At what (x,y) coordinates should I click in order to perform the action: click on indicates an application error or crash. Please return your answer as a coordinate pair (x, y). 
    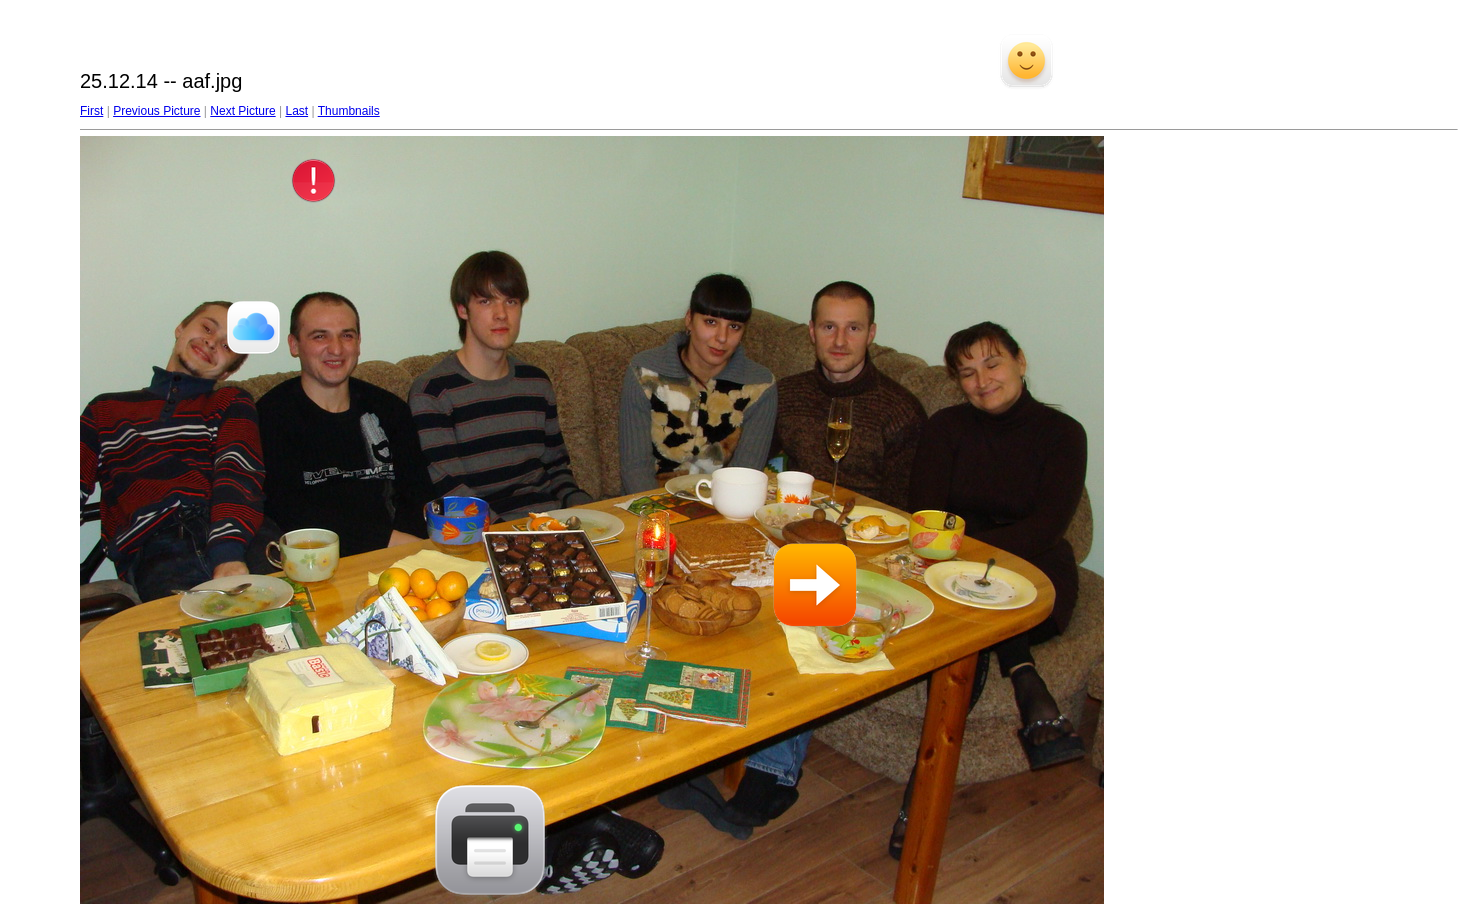
    Looking at the image, I should click on (313, 180).